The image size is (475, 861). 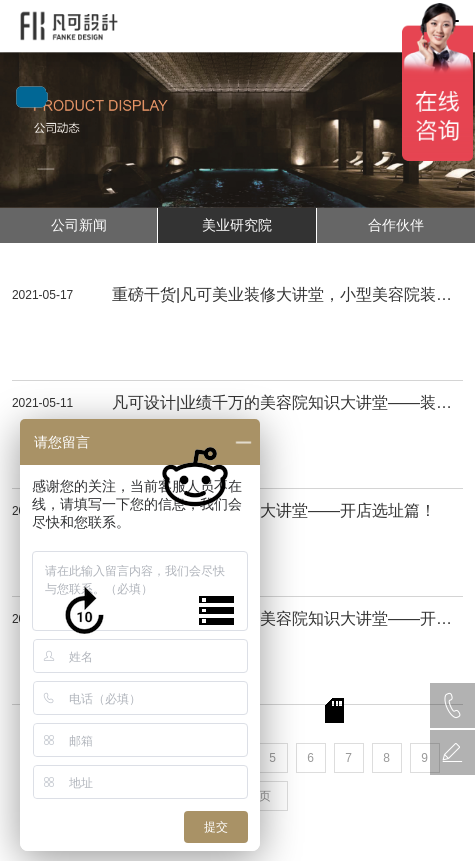 I want to click on access device storage settings, so click(x=216, y=610).